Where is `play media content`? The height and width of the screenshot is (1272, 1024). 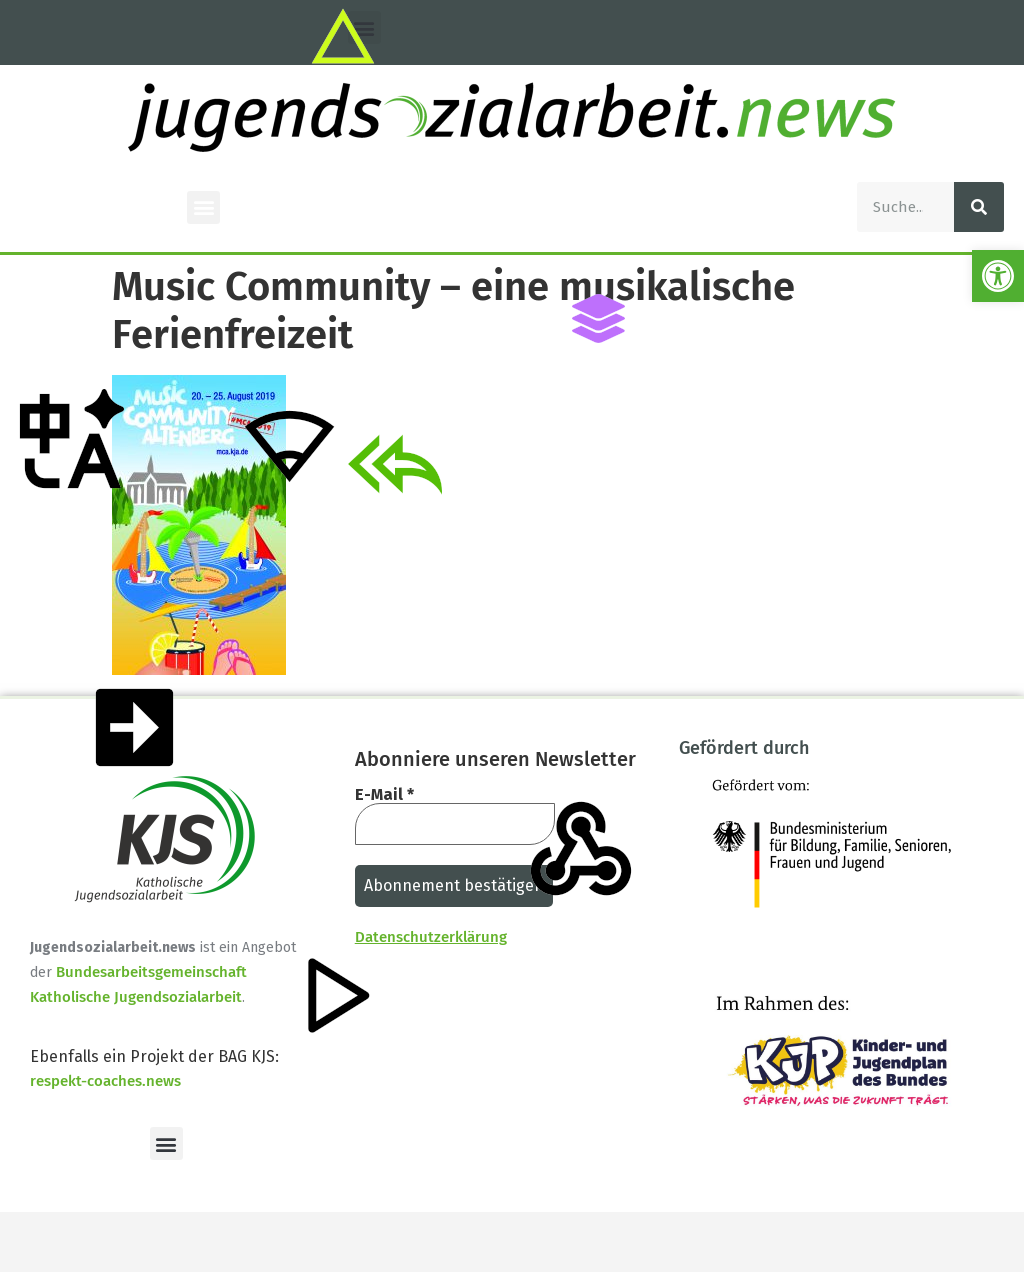 play media content is located at coordinates (332, 995).